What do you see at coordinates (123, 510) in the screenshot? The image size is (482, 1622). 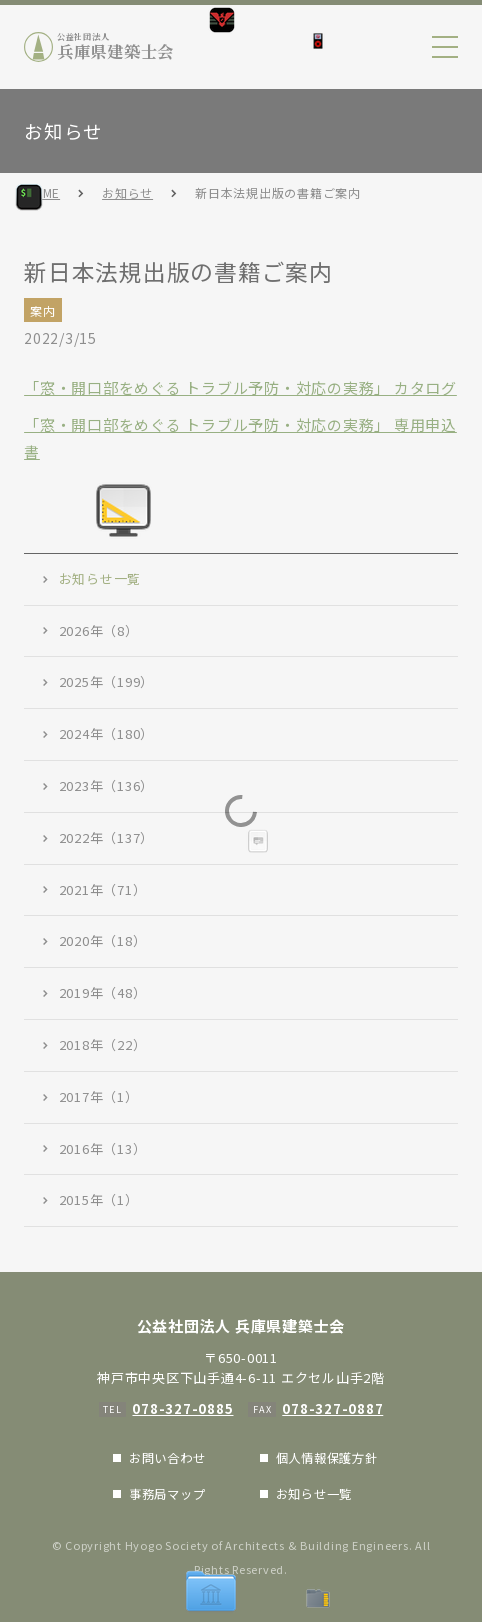 I see `open display settings` at bounding box center [123, 510].